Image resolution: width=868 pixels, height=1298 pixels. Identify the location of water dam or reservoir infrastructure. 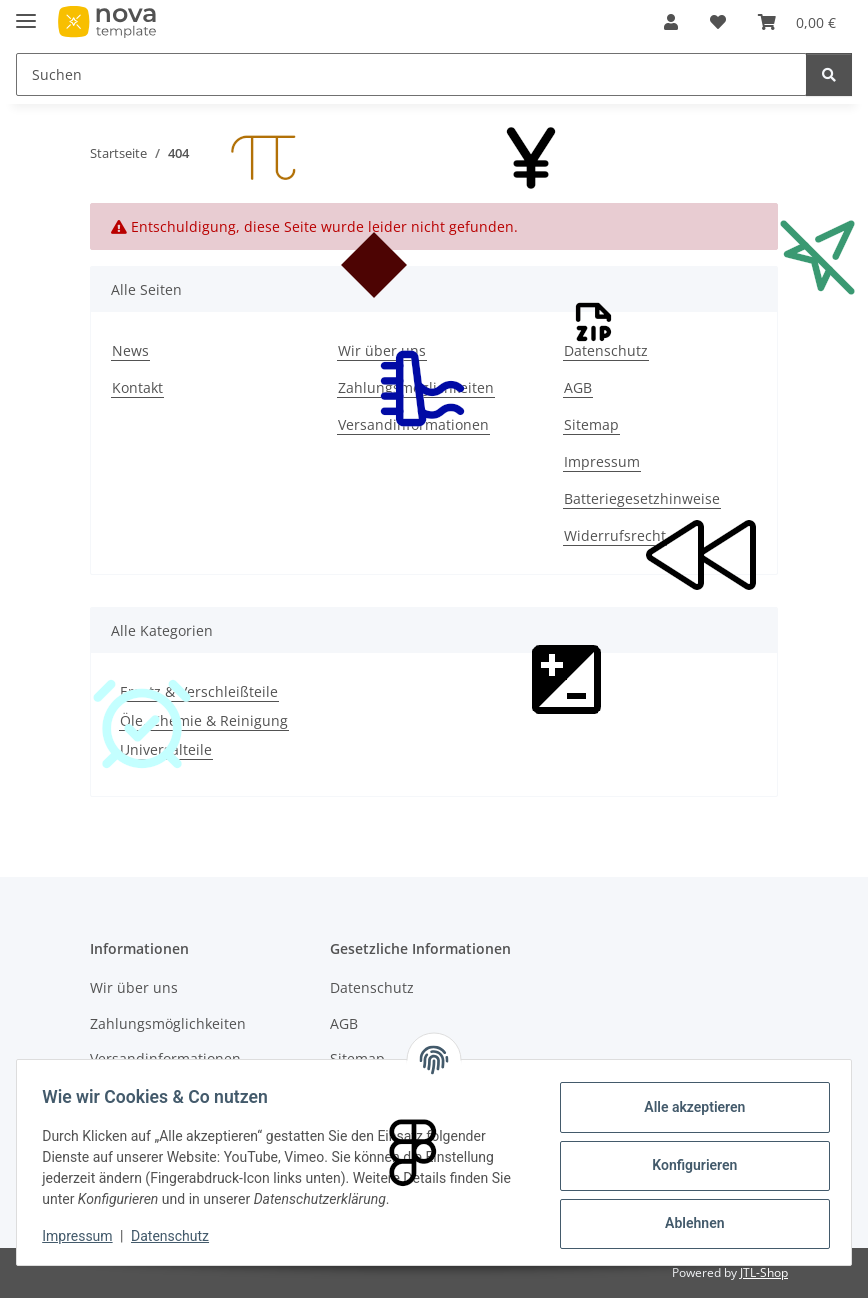
(422, 388).